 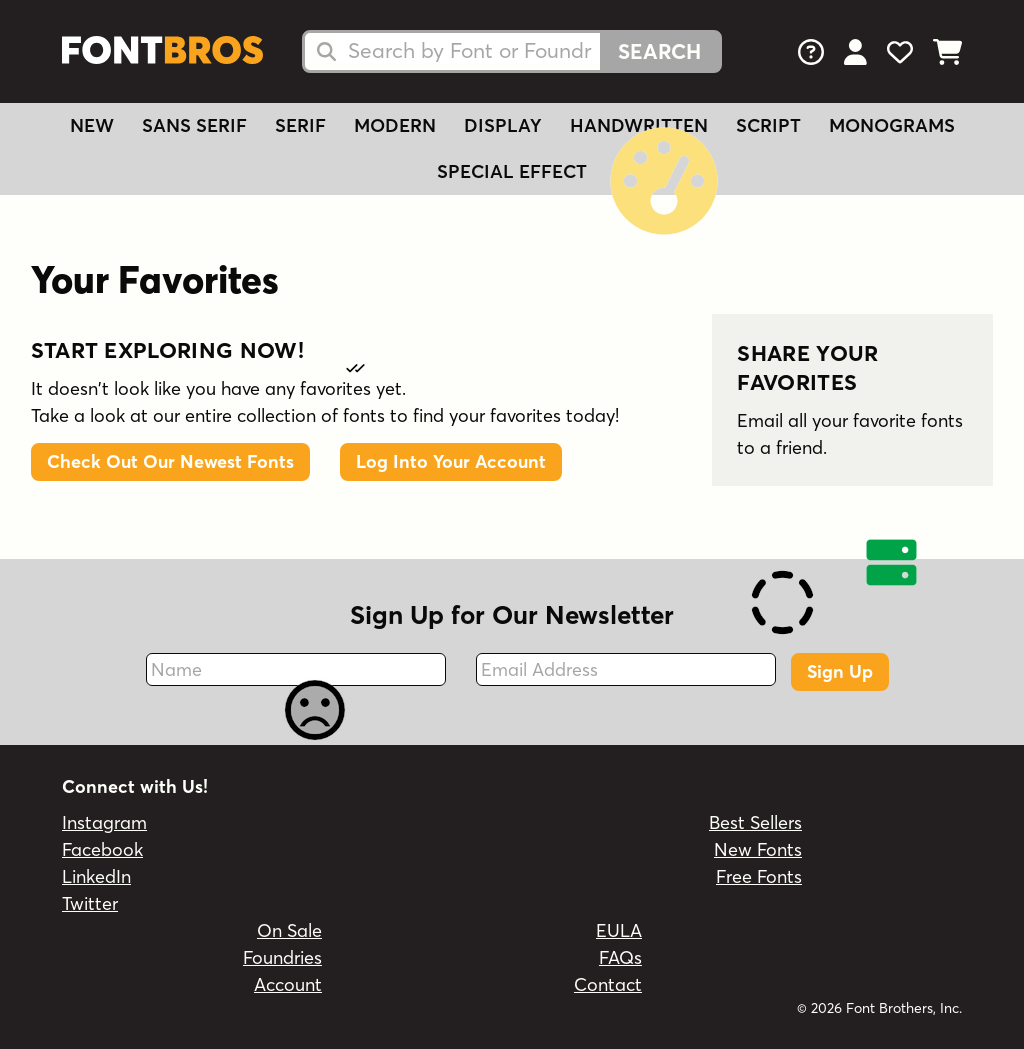 What do you see at coordinates (891, 562) in the screenshot?
I see `access storage or server settings` at bounding box center [891, 562].